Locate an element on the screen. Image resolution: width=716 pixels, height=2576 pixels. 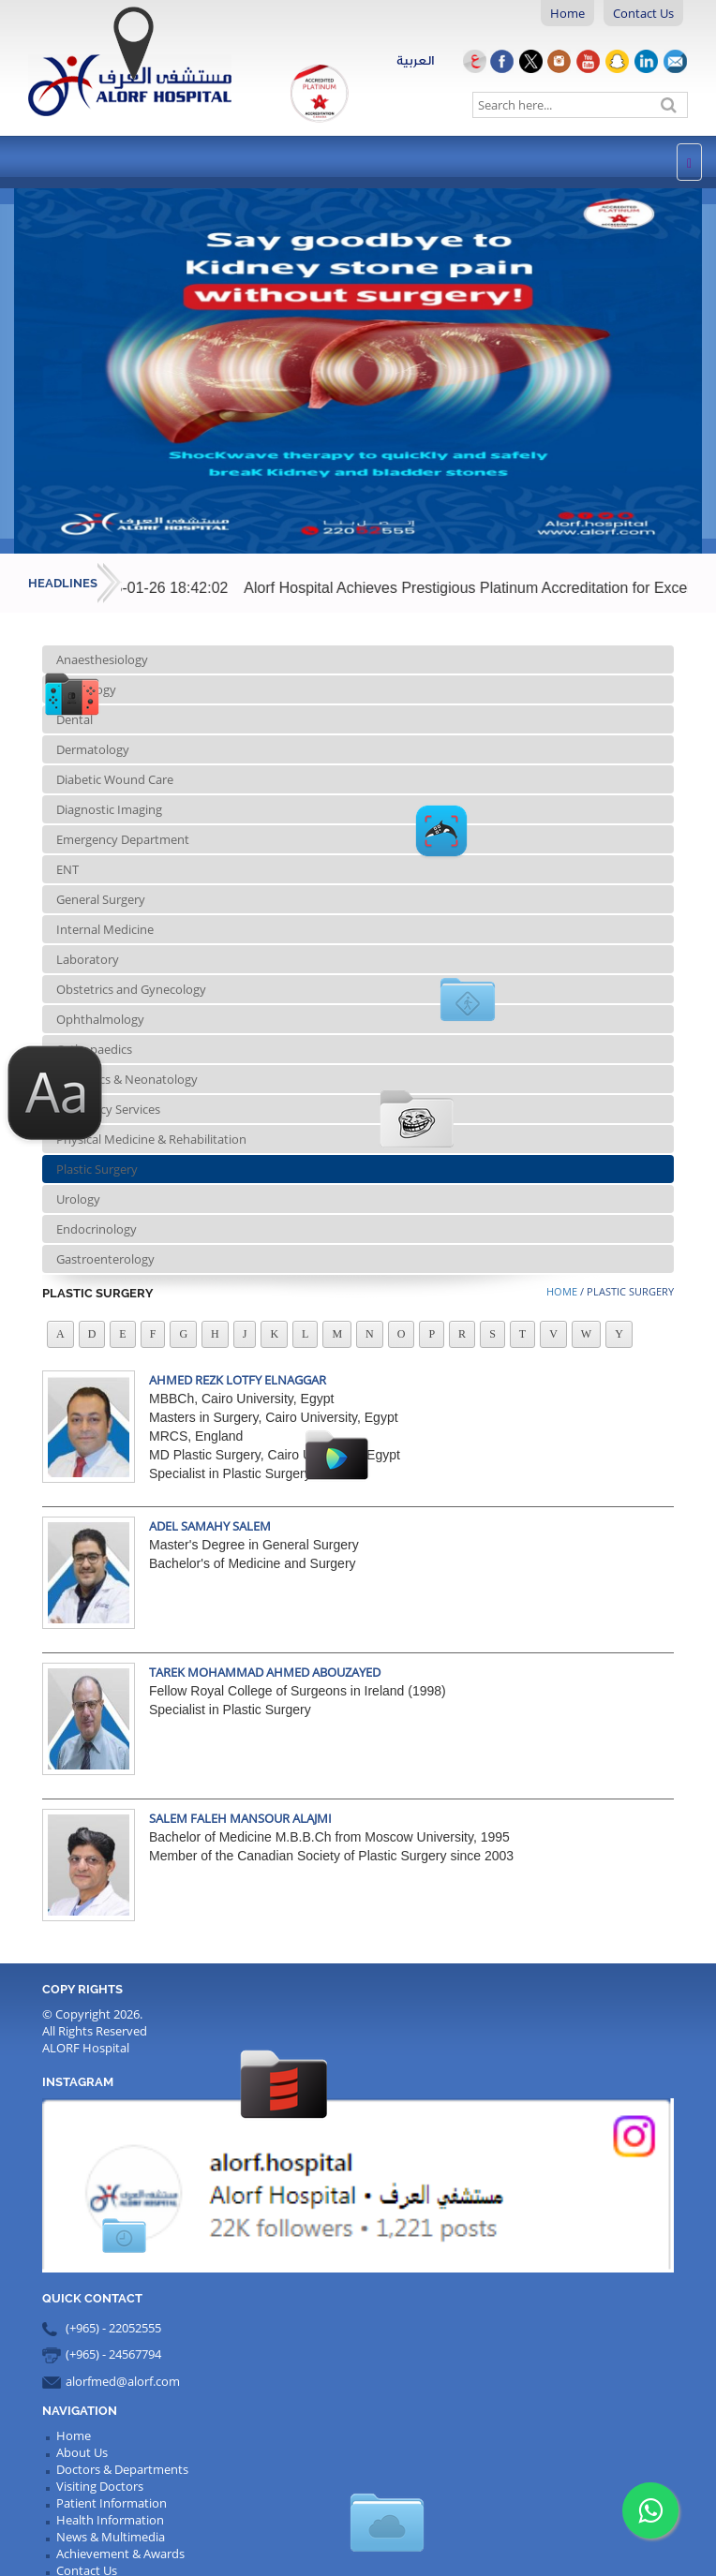
open maps application is located at coordinates (133, 41).